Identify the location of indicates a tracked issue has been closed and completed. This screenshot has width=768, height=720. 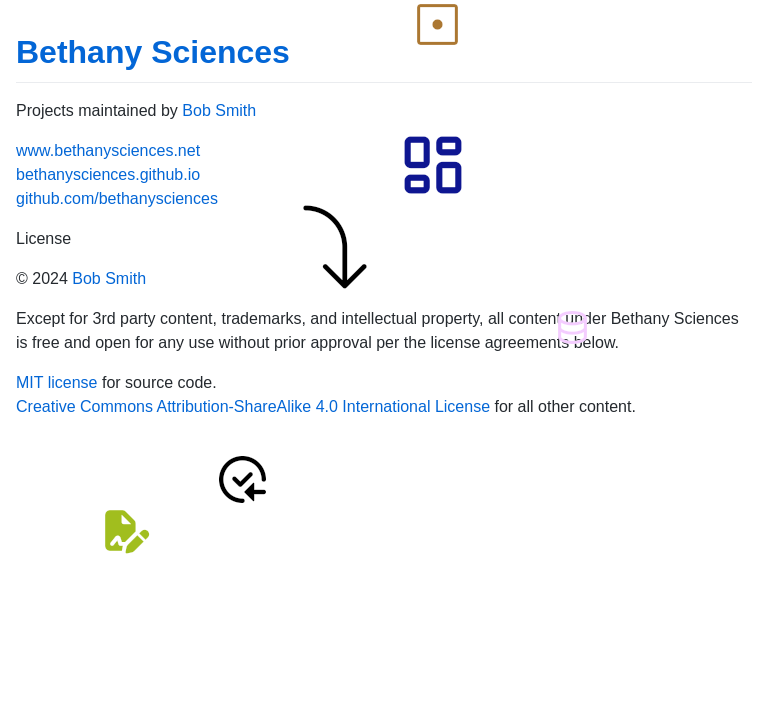
(242, 479).